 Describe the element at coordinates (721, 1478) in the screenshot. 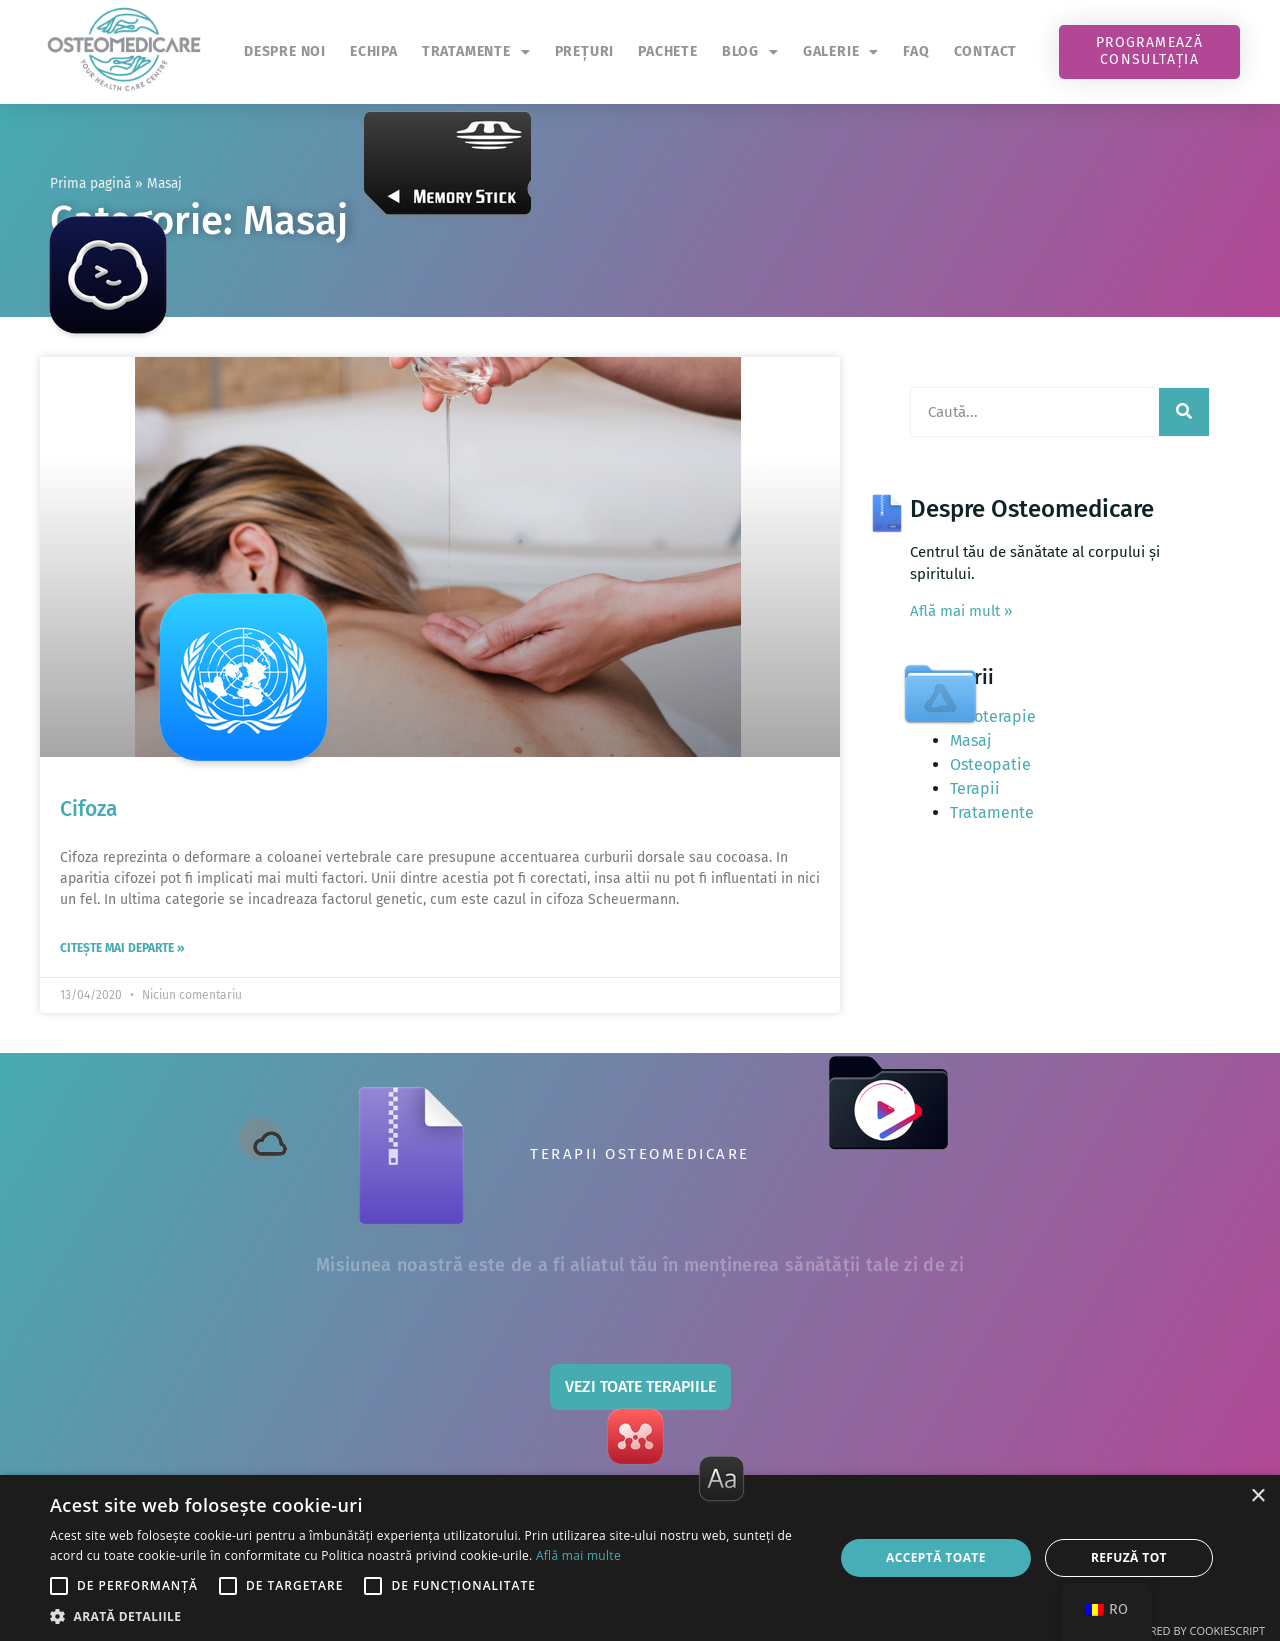

I see `open font management settings` at that location.